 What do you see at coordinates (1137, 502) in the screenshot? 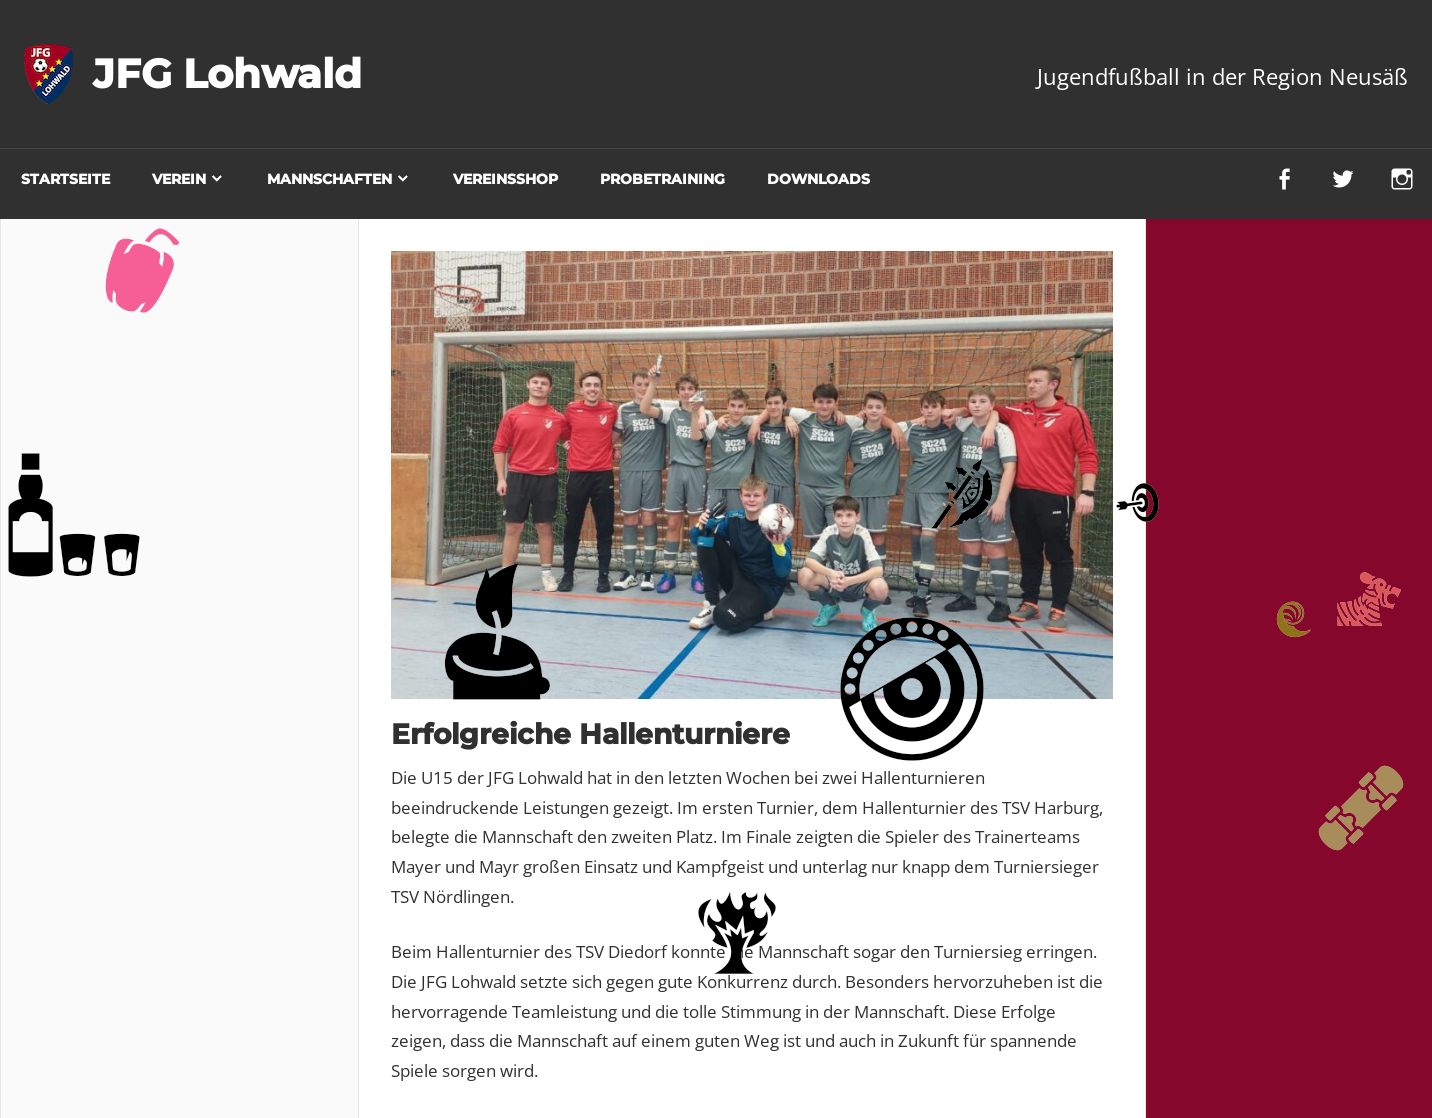
I see `set or view your goals` at bounding box center [1137, 502].